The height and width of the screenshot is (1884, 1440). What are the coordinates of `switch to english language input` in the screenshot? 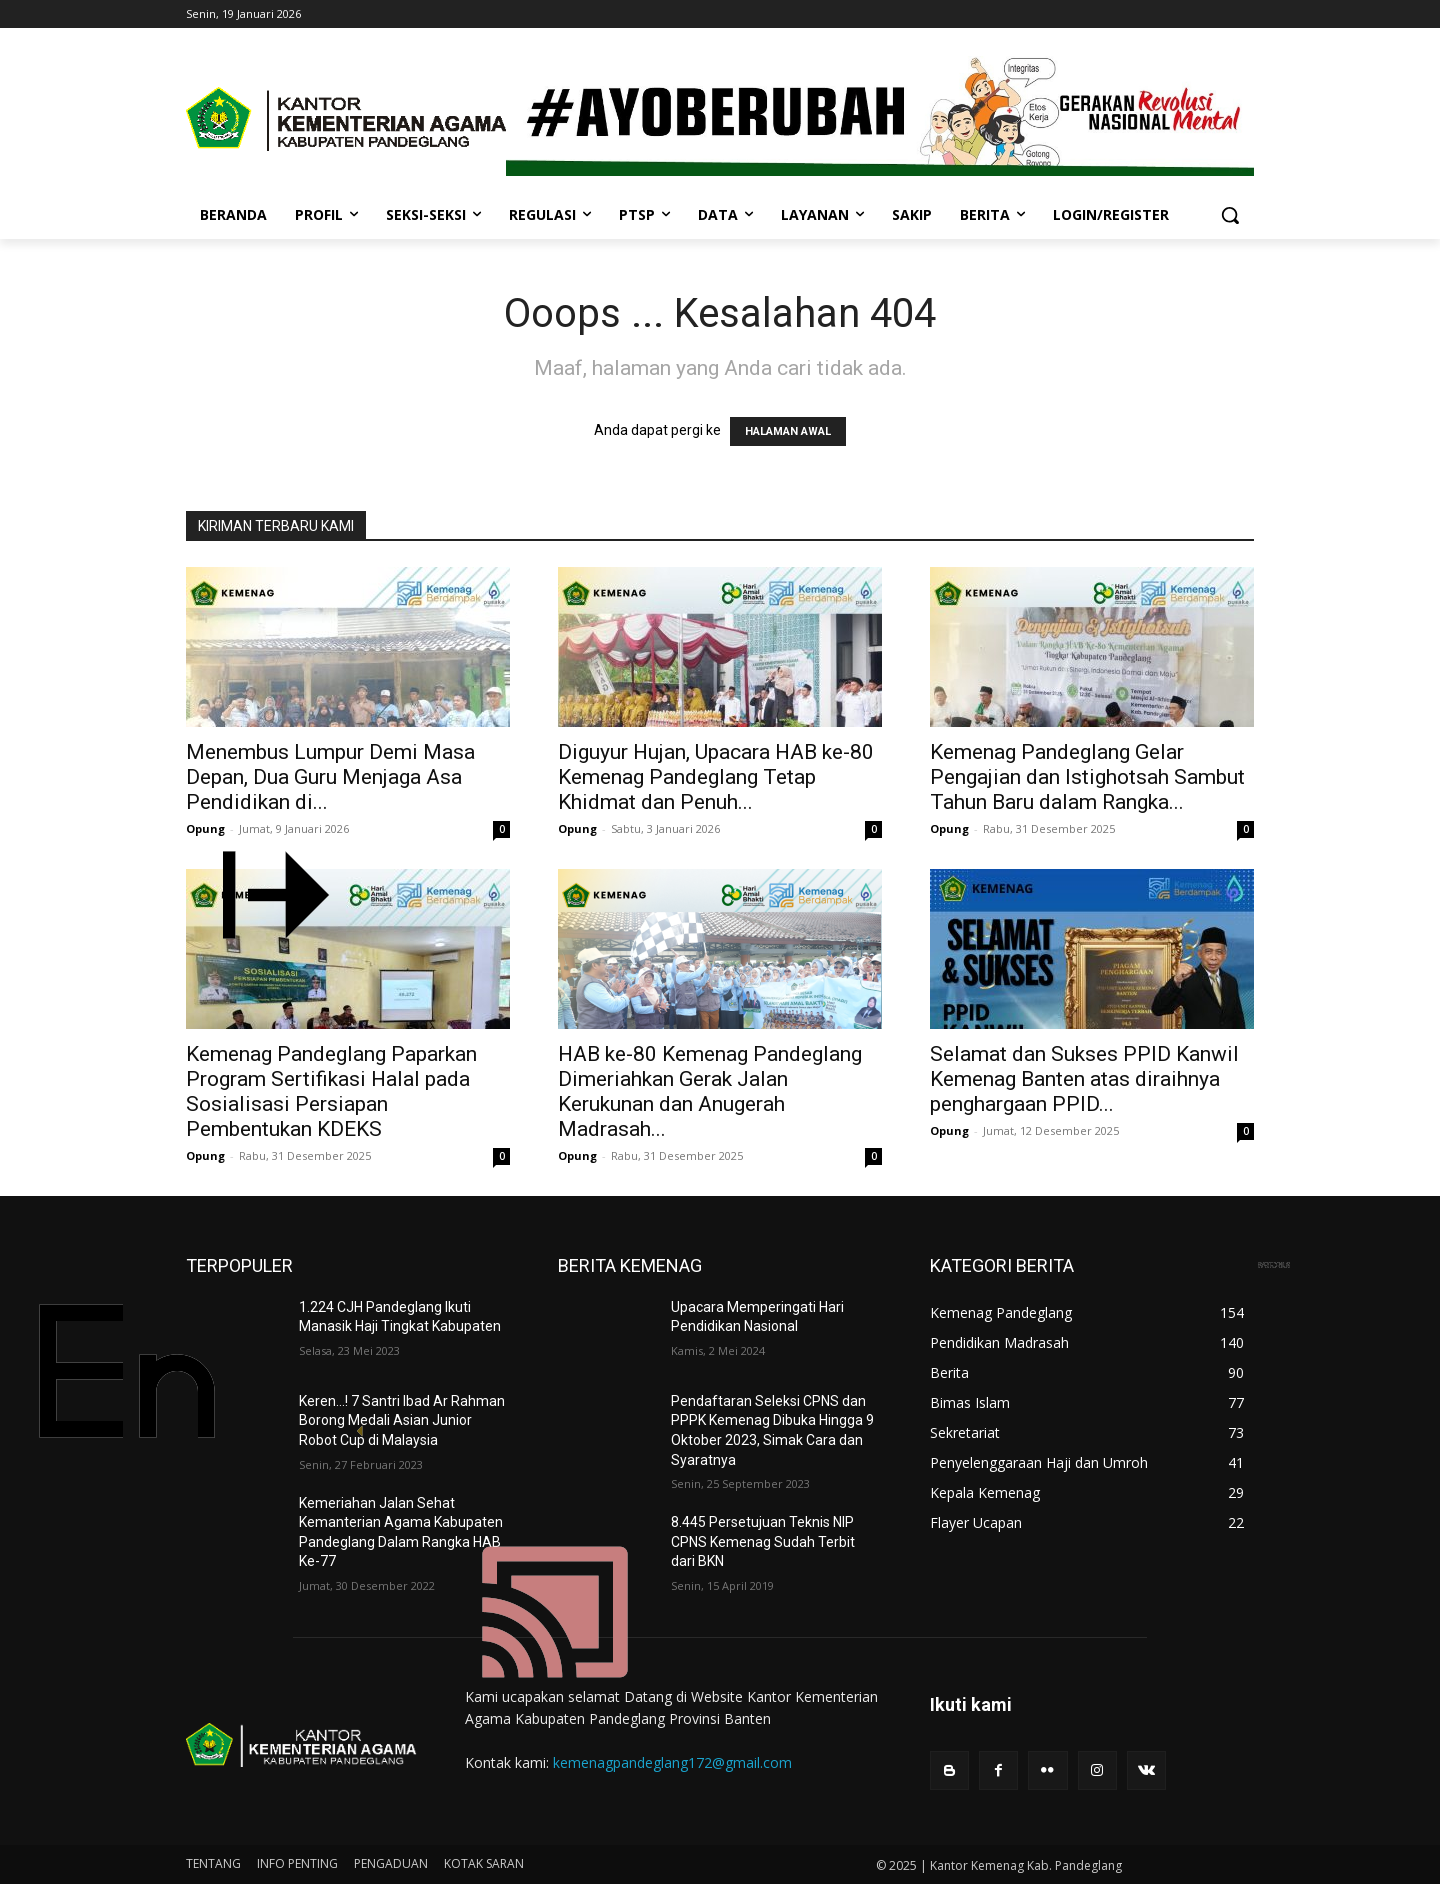 It's located at (123, 1371).